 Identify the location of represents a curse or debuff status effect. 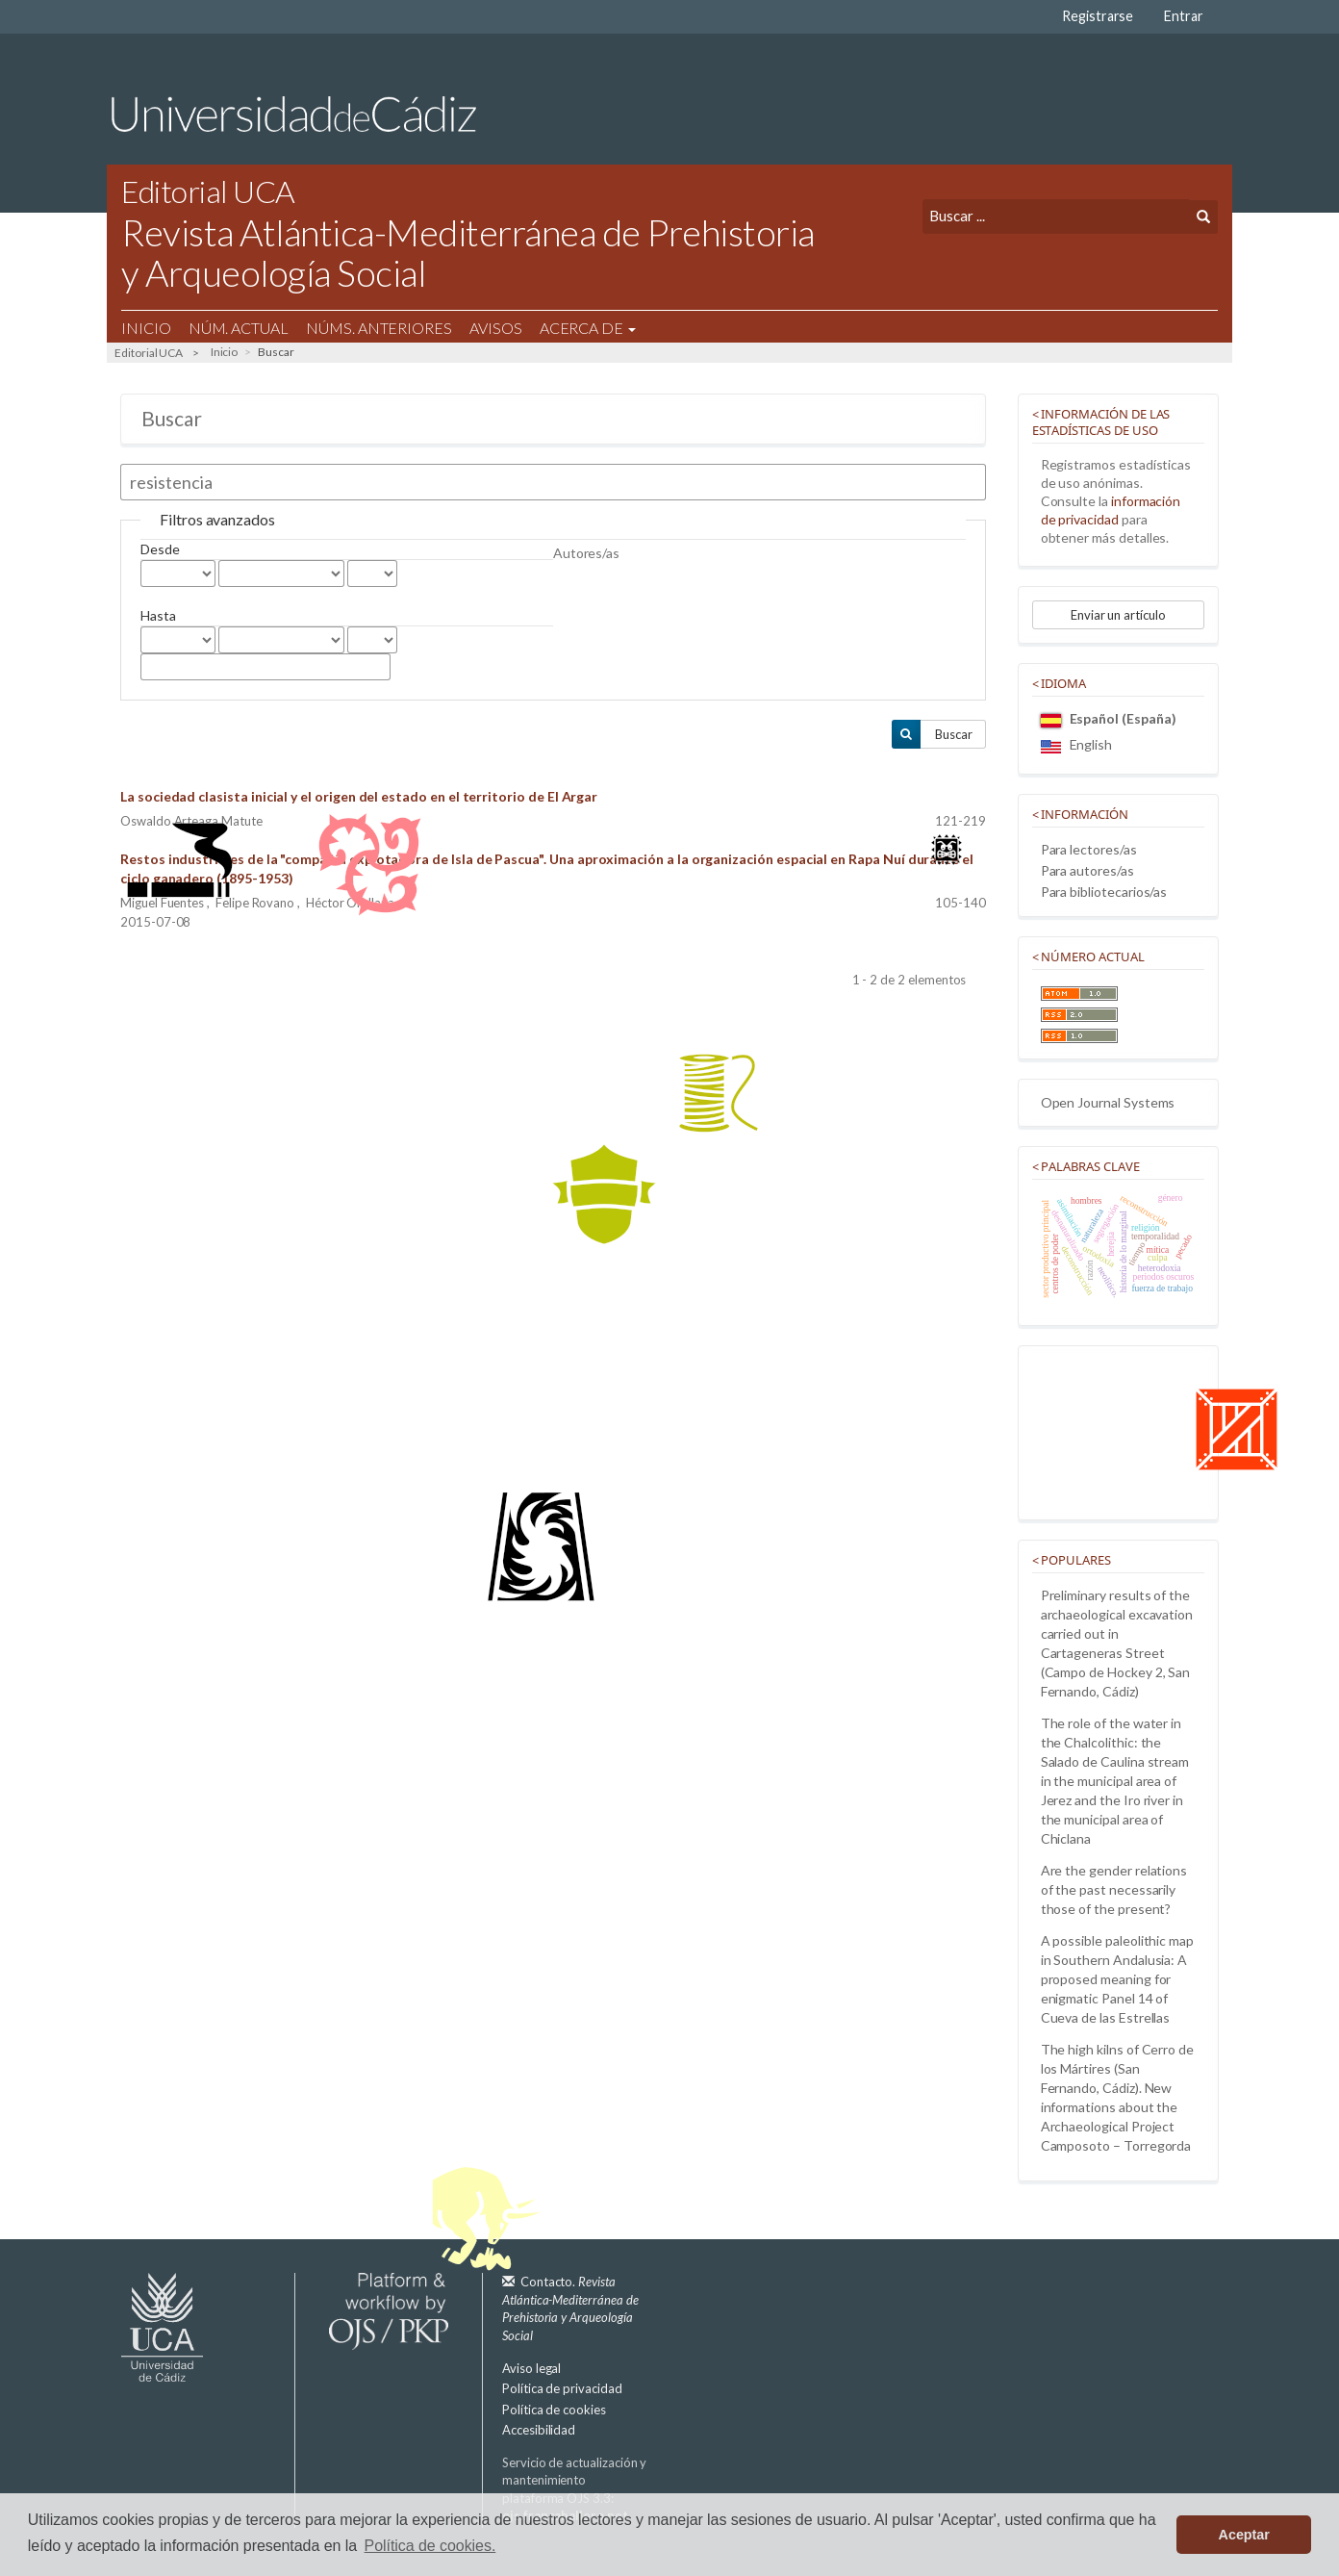
(370, 865).